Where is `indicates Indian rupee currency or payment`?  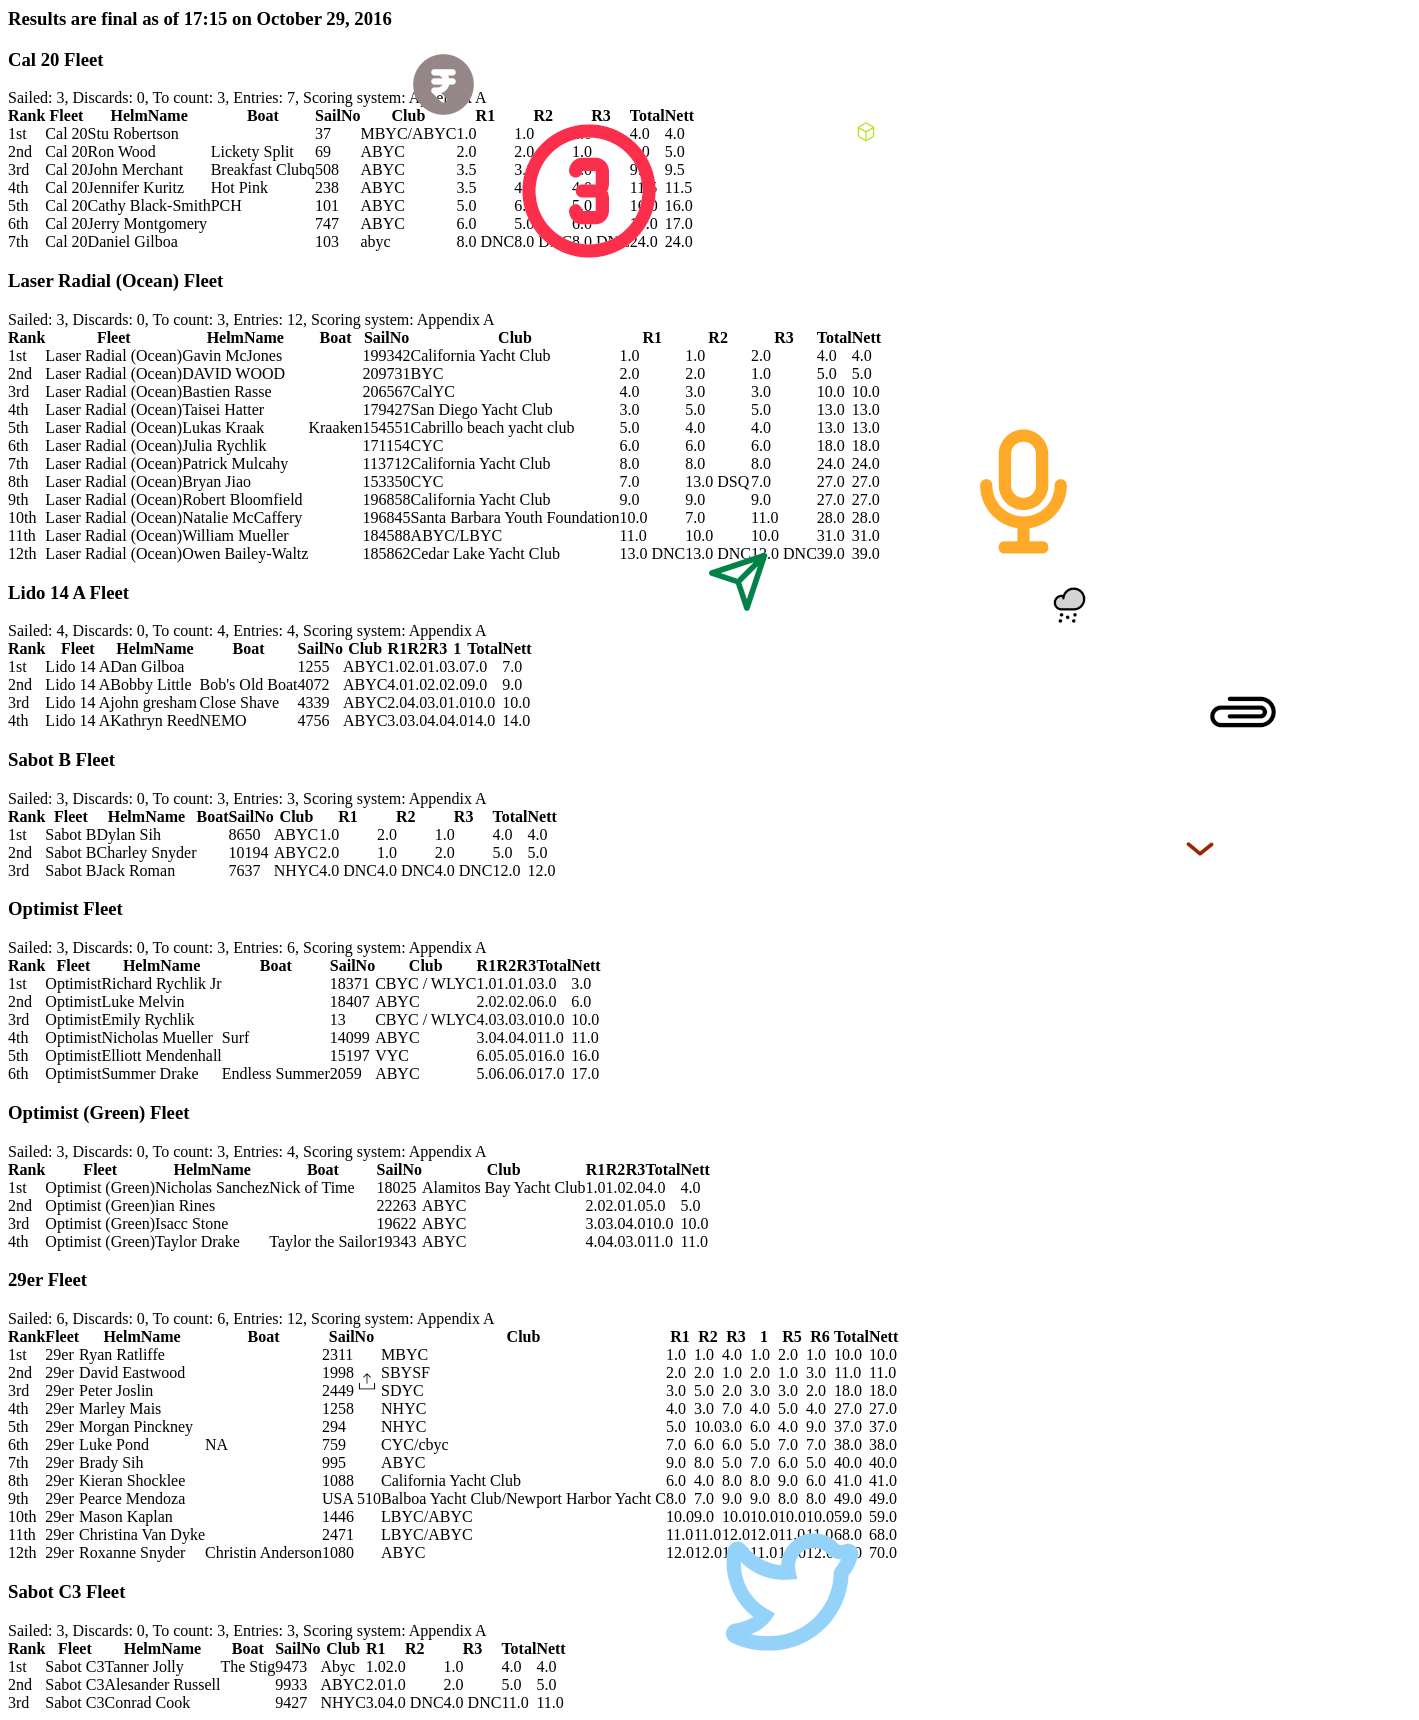
indicates Indian rupee currency or payment is located at coordinates (443, 84).